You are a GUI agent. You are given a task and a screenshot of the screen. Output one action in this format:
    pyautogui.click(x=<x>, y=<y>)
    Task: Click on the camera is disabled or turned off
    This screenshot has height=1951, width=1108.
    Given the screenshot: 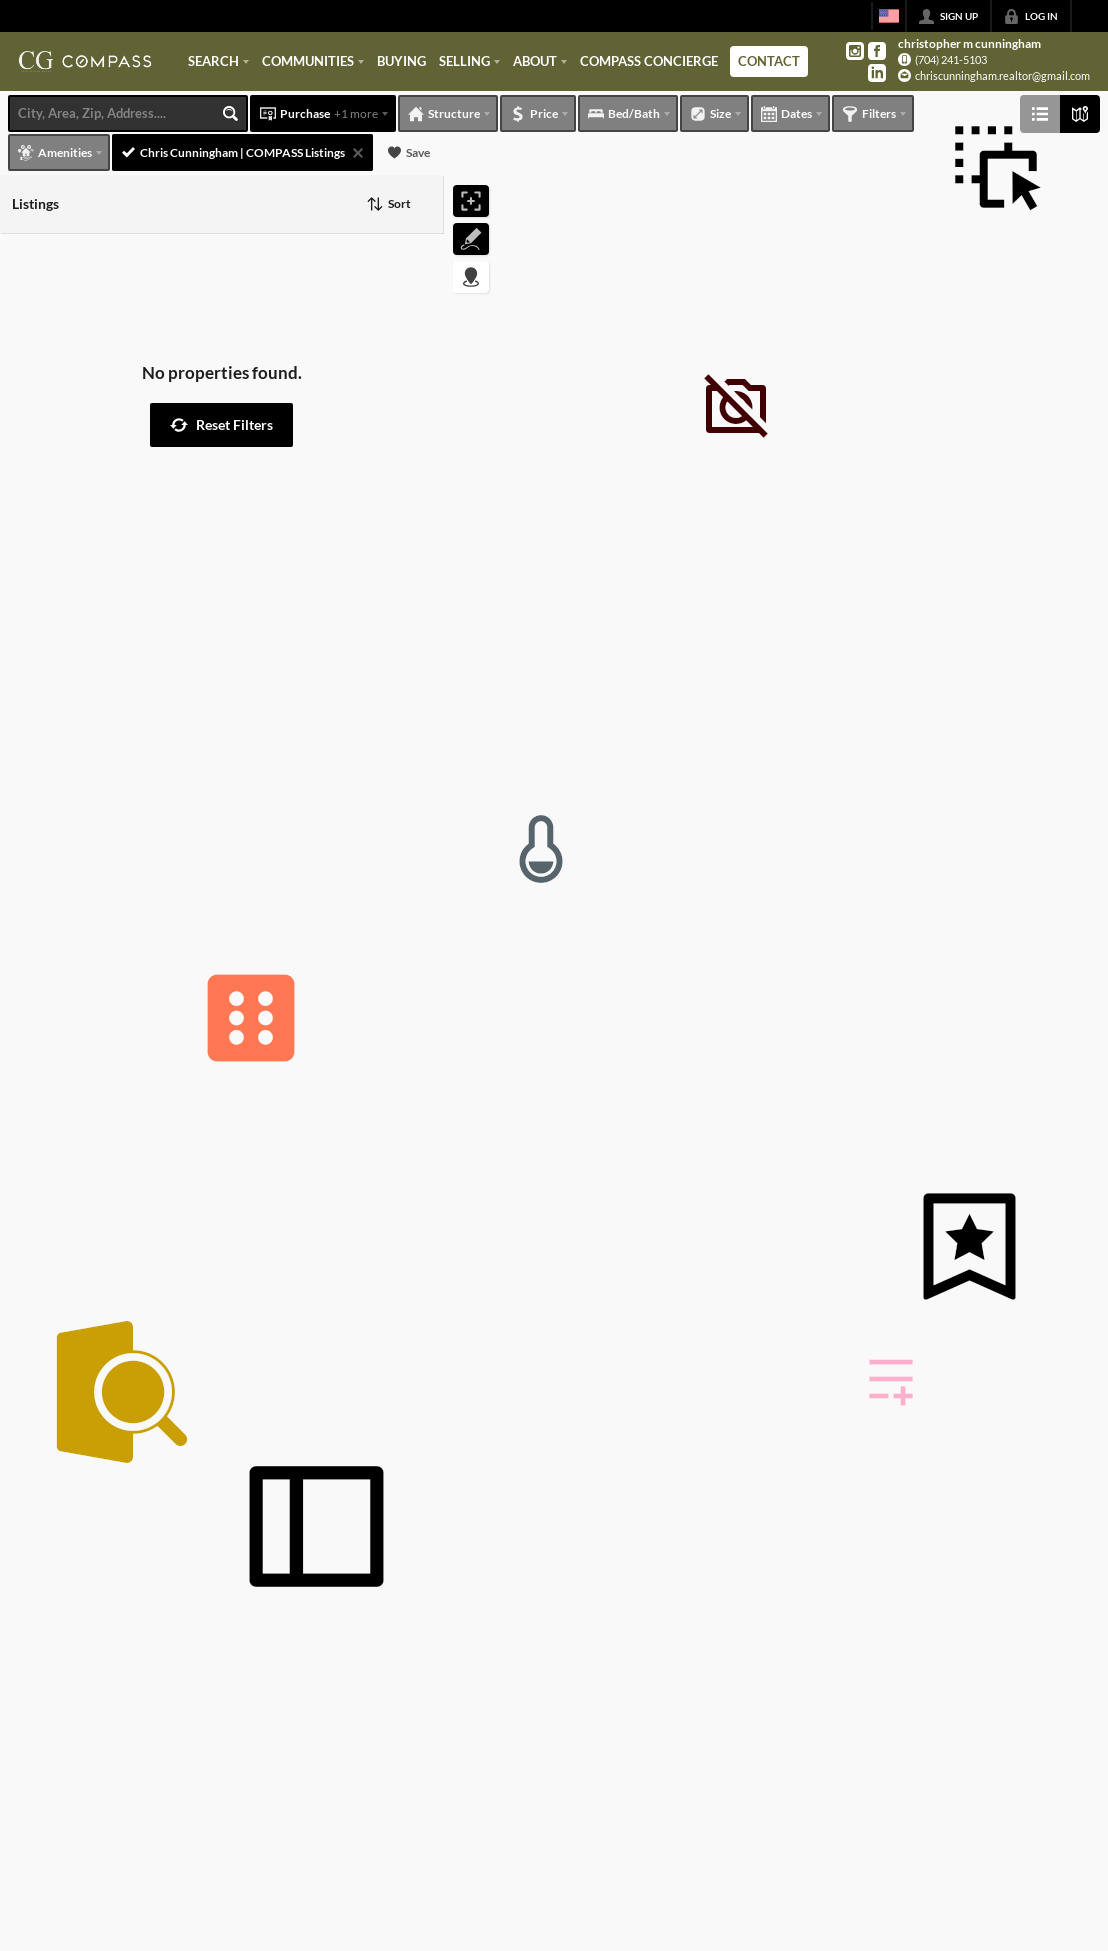 What is the action you would take?
    pyautogui.click(x=736, y=406)
    